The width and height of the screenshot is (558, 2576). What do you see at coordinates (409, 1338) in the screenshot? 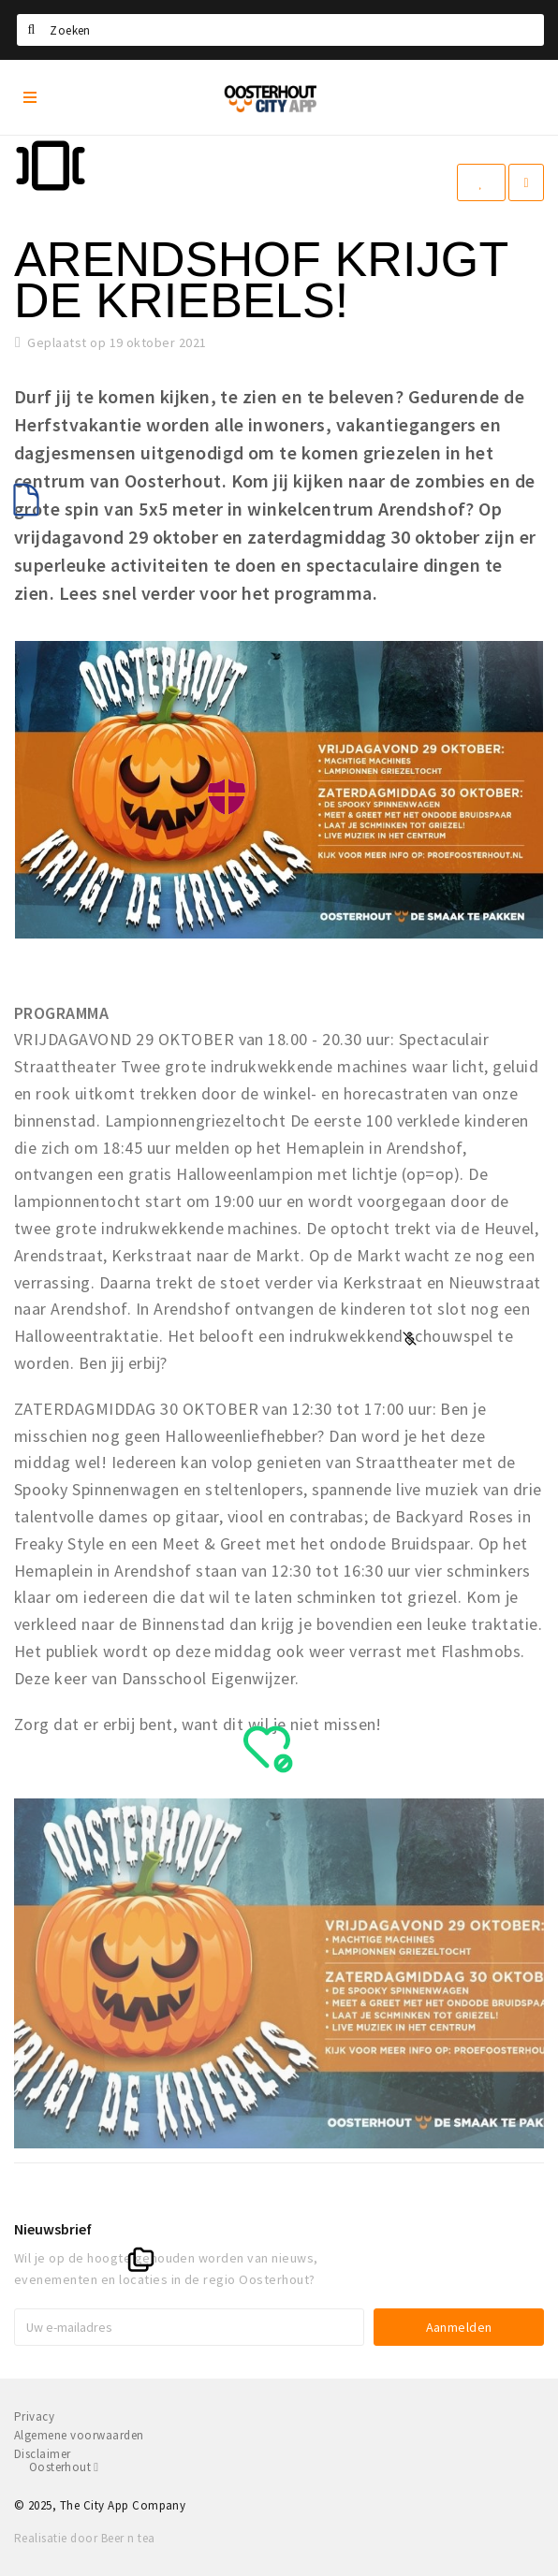
I see `disable empathy or emotional response features` at bounding box center [409, 1338].